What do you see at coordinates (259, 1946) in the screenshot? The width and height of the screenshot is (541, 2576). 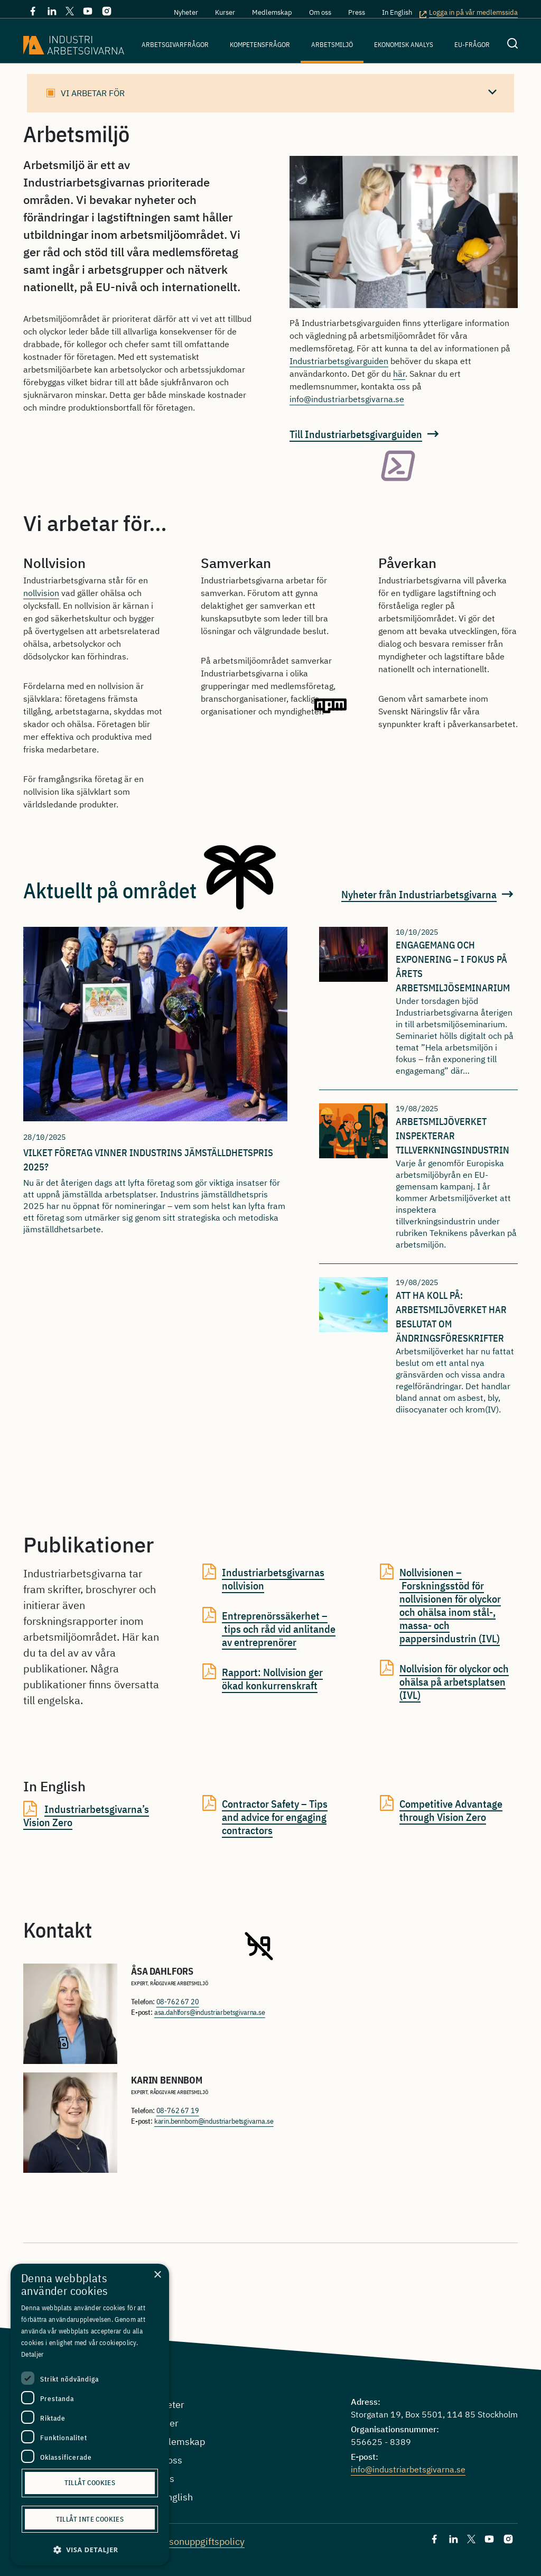 I see `disable quotation formatting` at bounding box center [259, 1946].